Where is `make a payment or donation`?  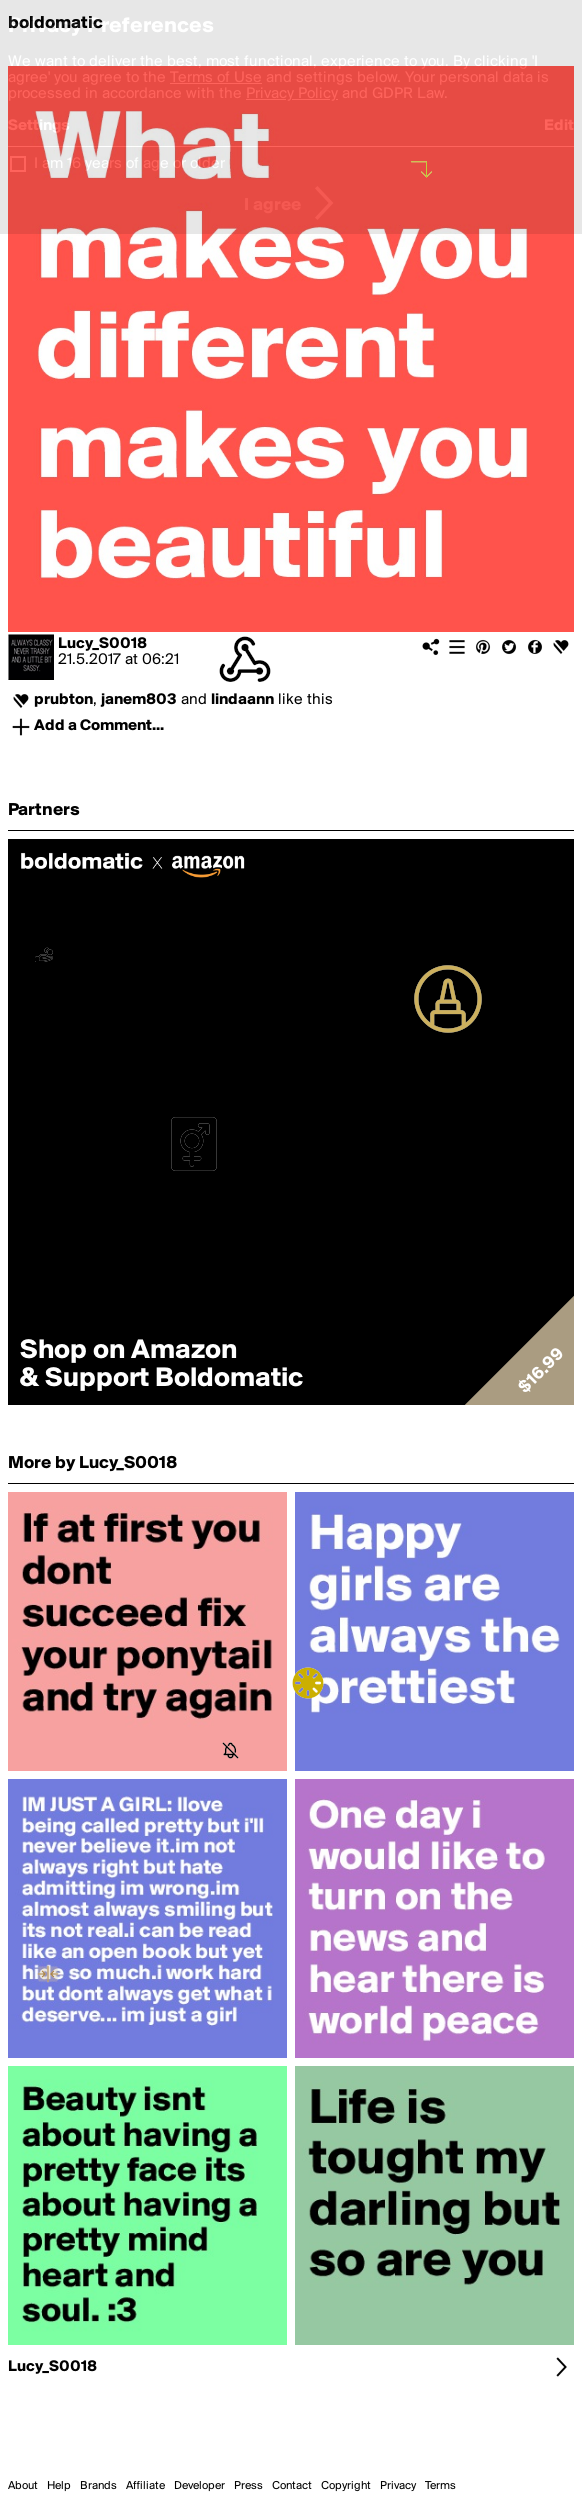 make a payment or donation is located at coordinates (44, 955).